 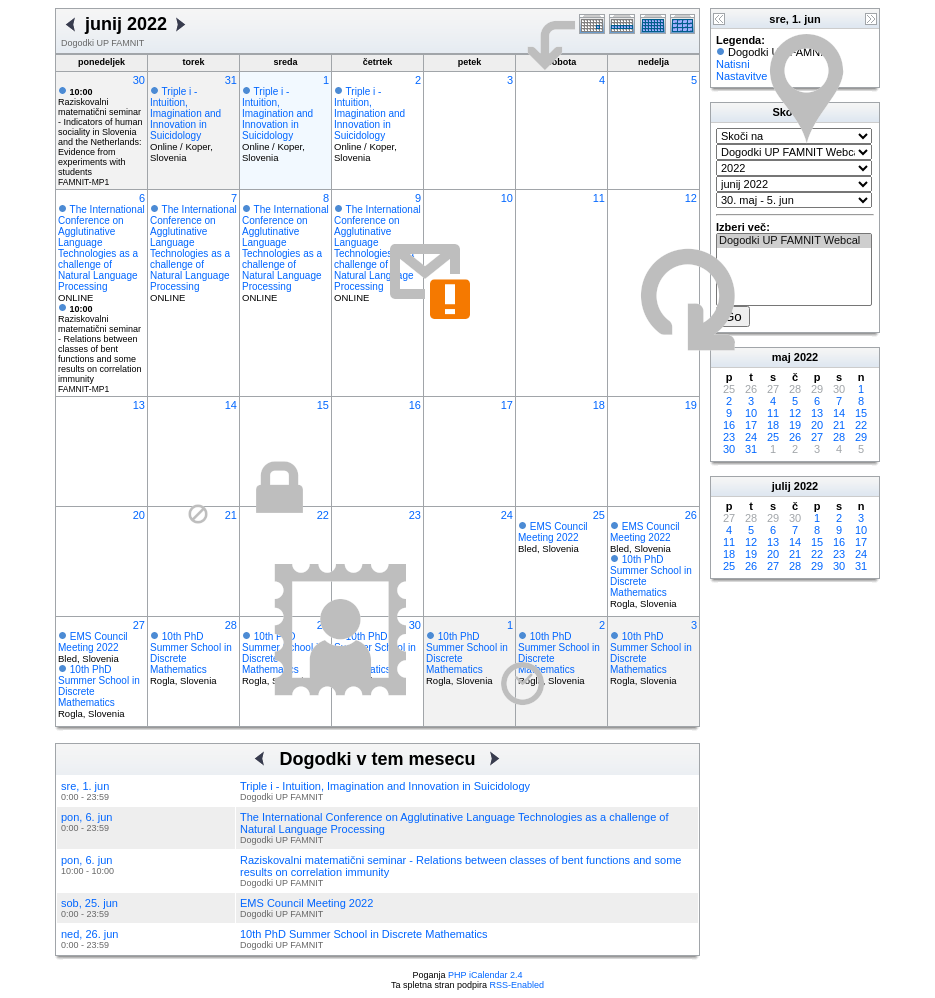 I want to click on mark or save a location on the map, so click(x=806, y=92).